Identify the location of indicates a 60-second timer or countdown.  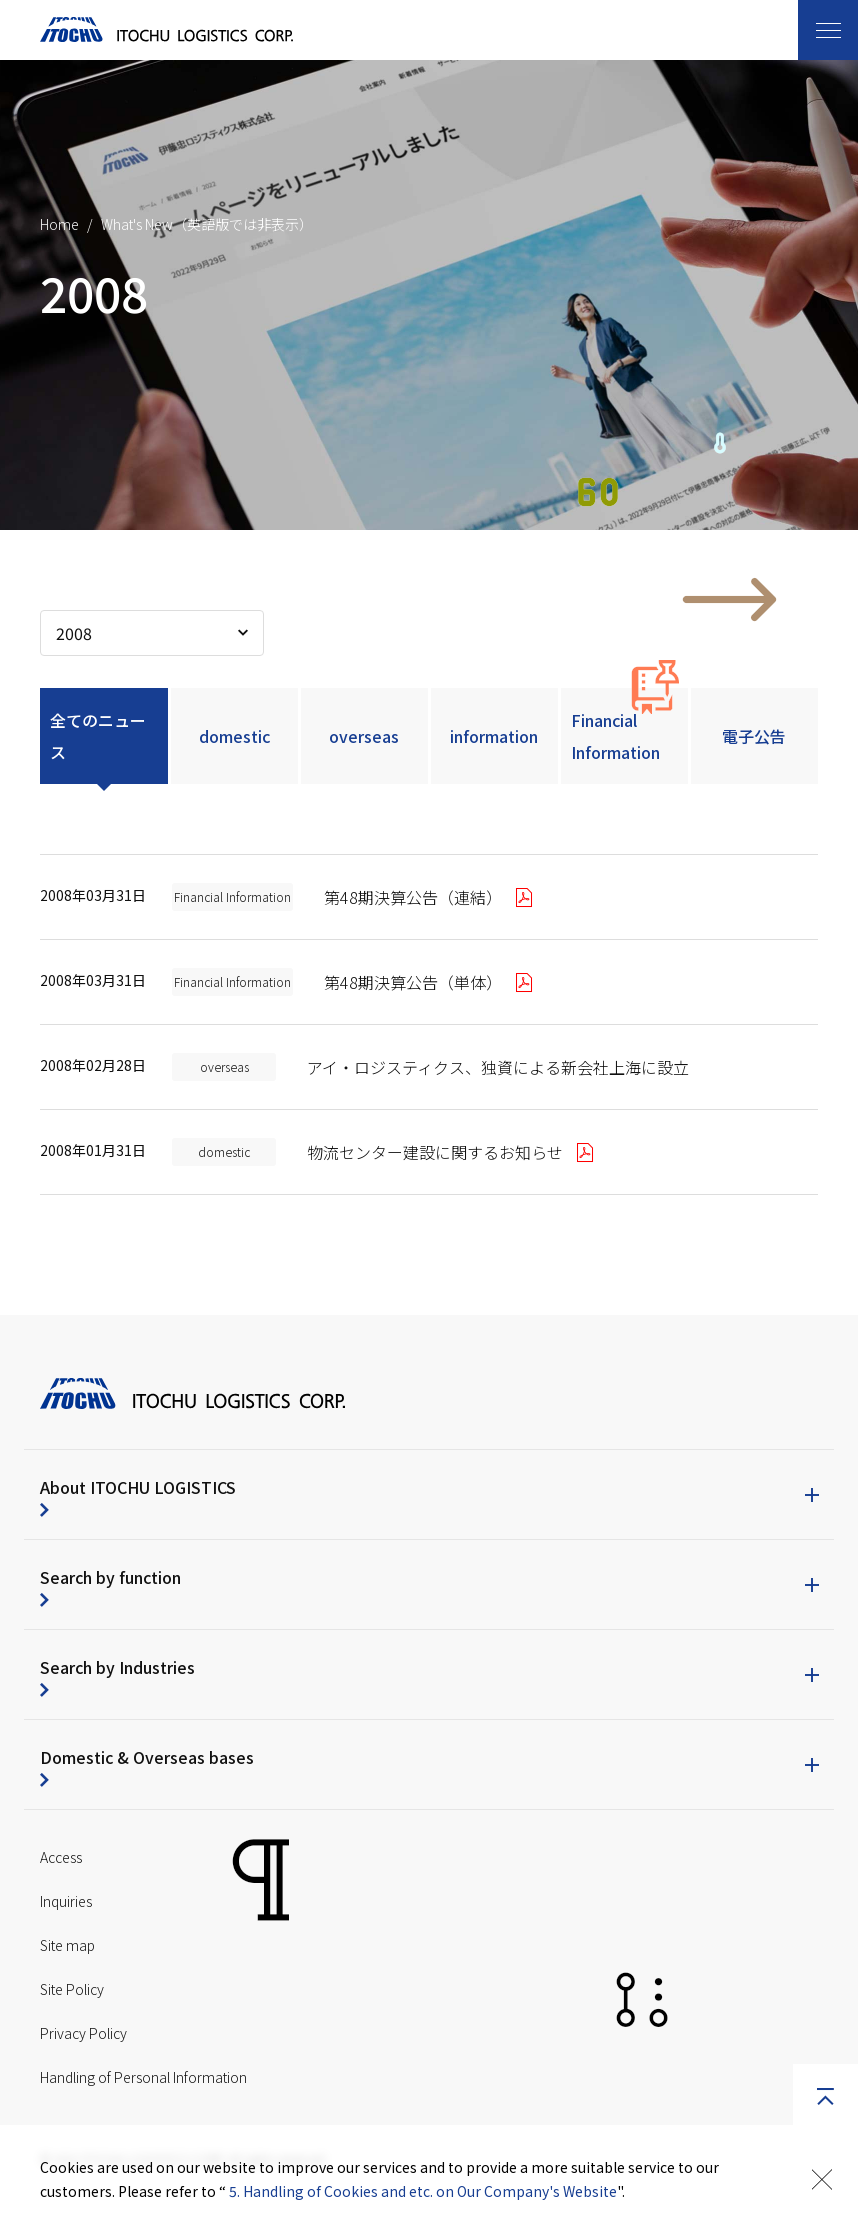
(598, 492).